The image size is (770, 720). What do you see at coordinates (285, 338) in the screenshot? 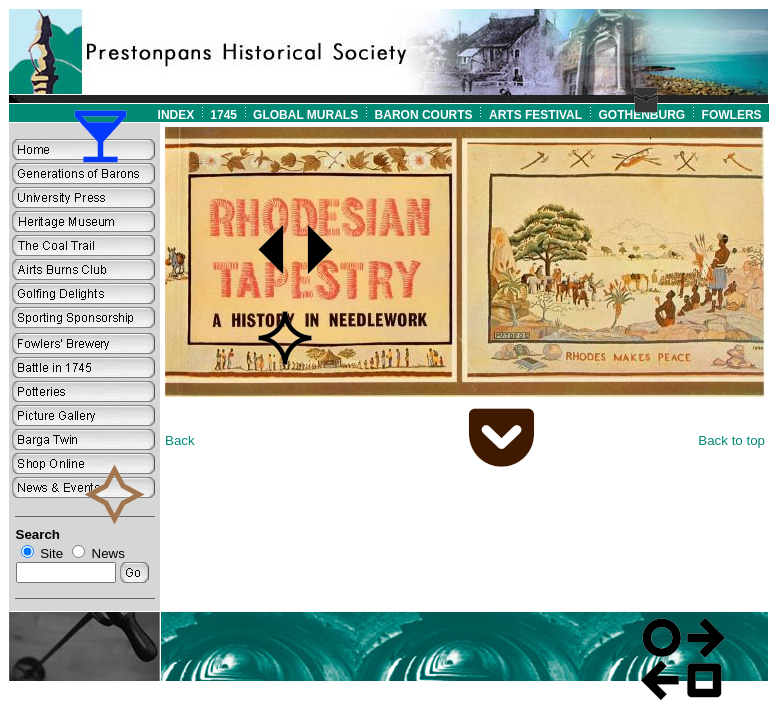
I see `indicates bright or sunny weather conditions` at bounding box center [285, 338].